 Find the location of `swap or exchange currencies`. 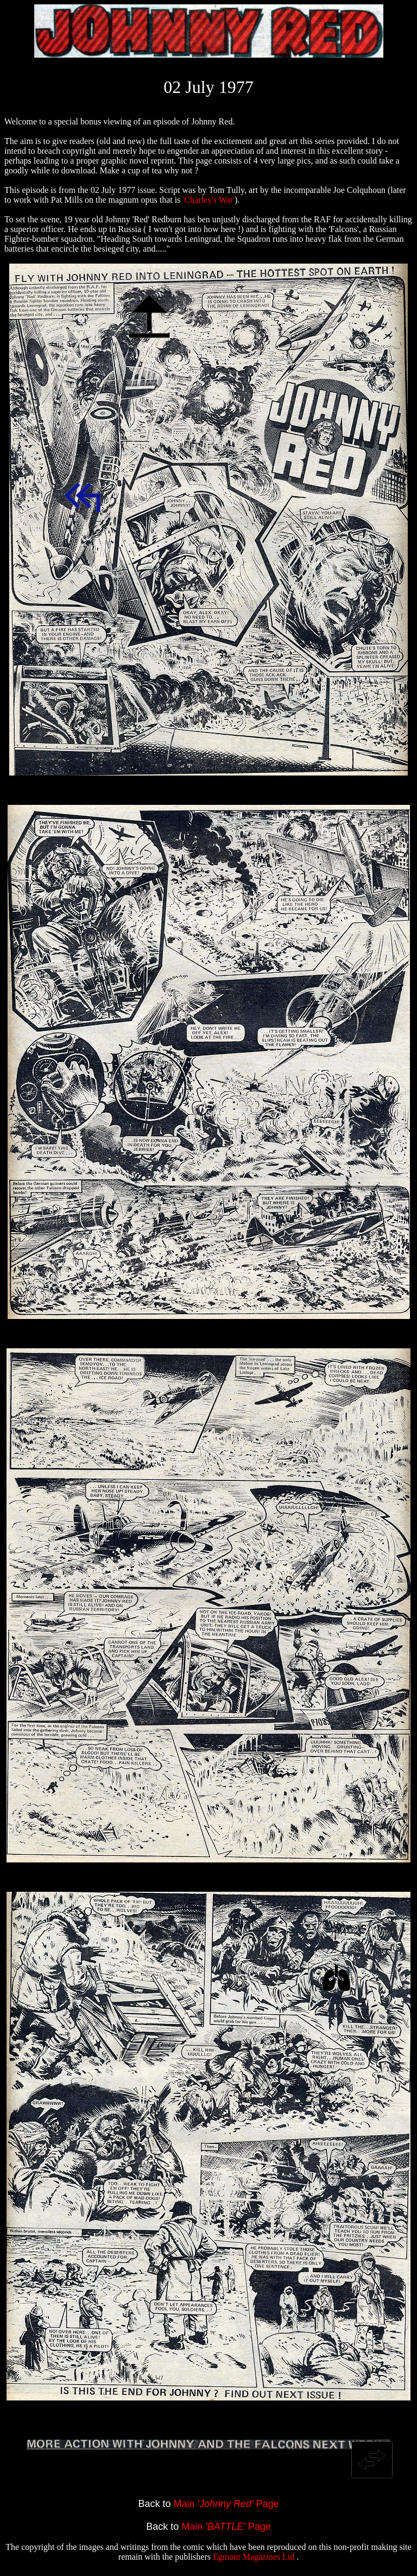

swap or exchange currencies is located at coordinates (372, 2460).